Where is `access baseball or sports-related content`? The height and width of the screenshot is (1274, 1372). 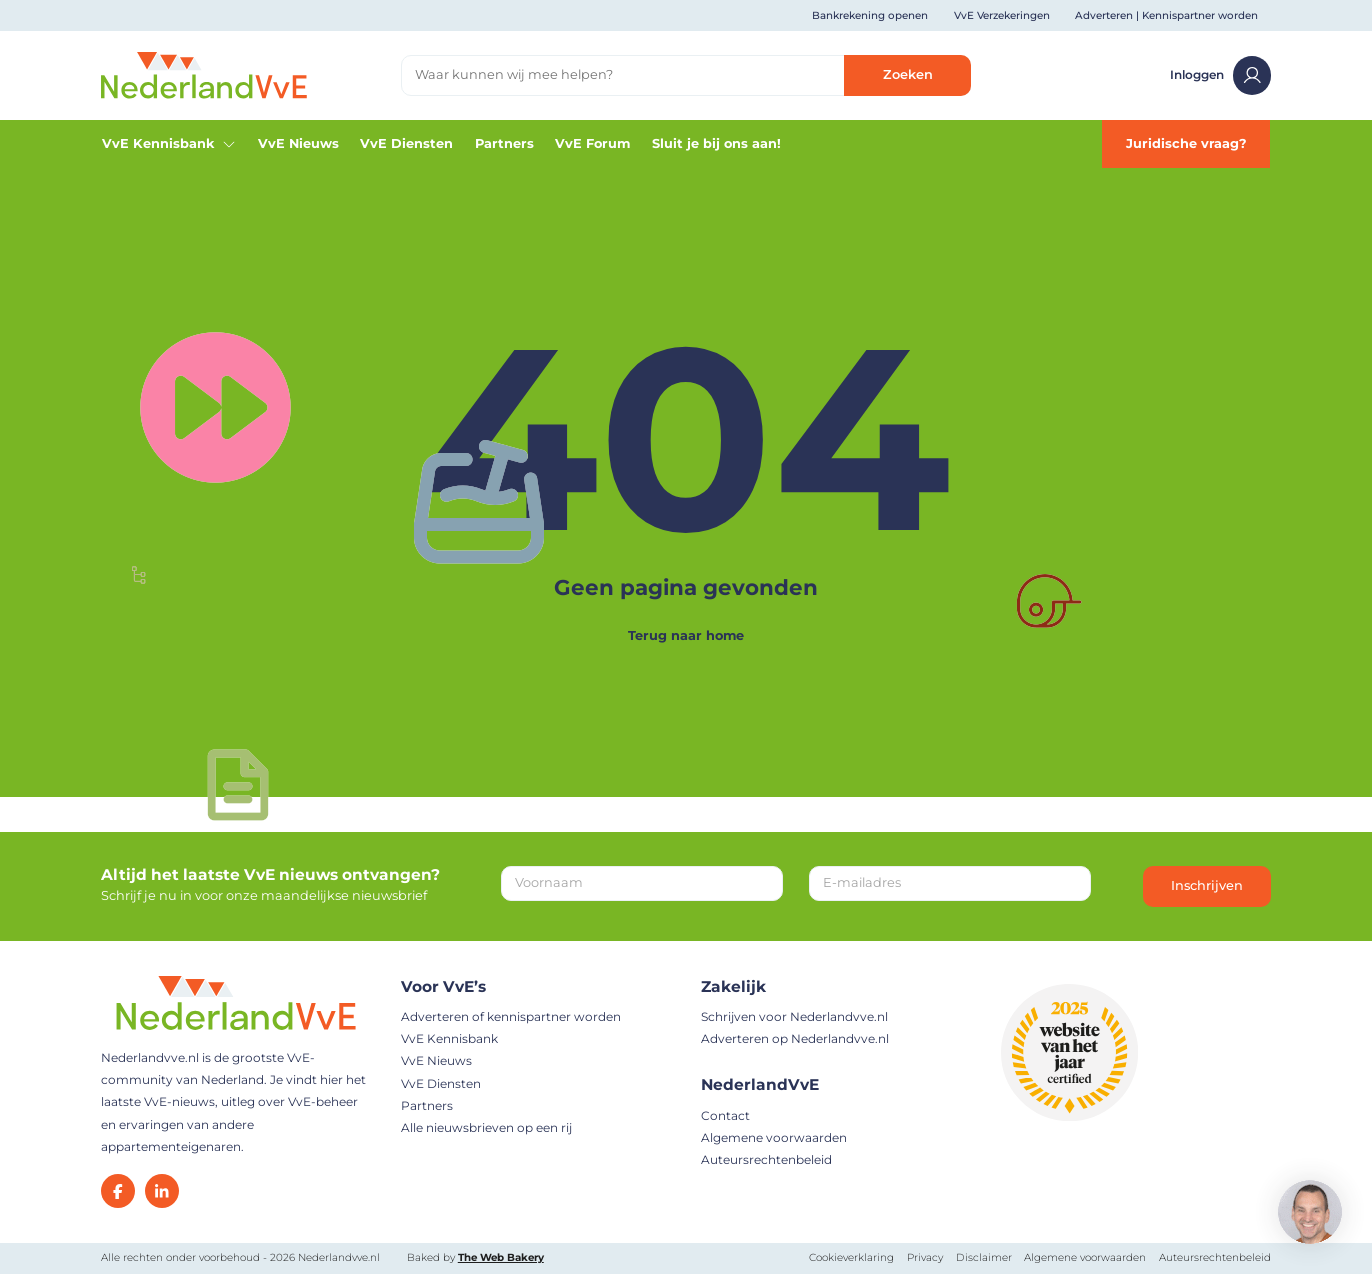 access baseball or sports-related content is located at coordinates (1047, 602).